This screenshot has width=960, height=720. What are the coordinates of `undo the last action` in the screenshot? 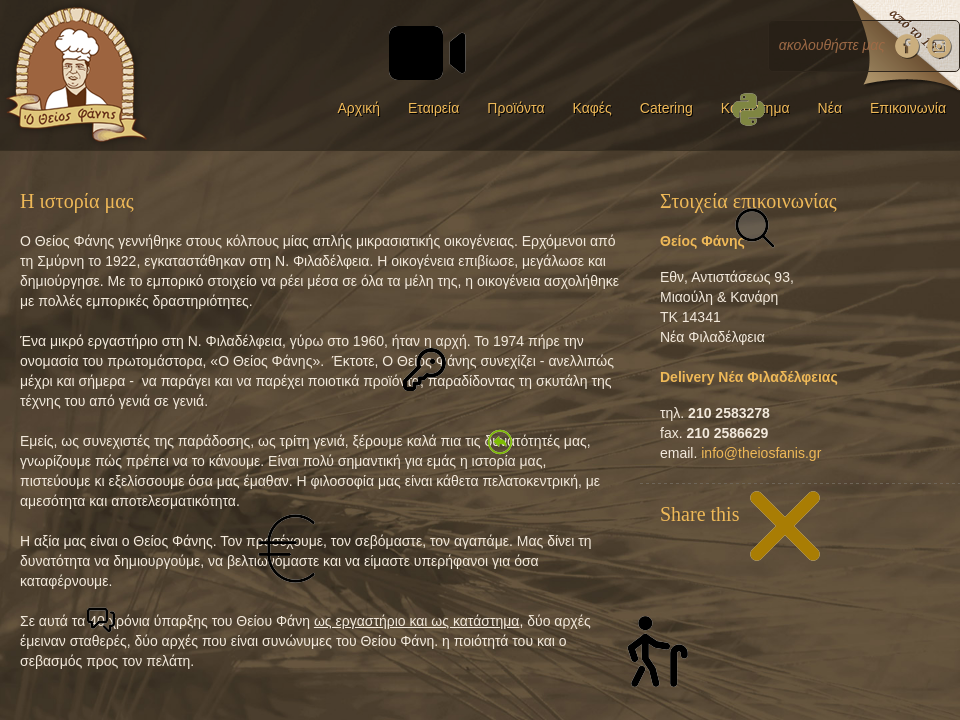 It's located at (500, 442).